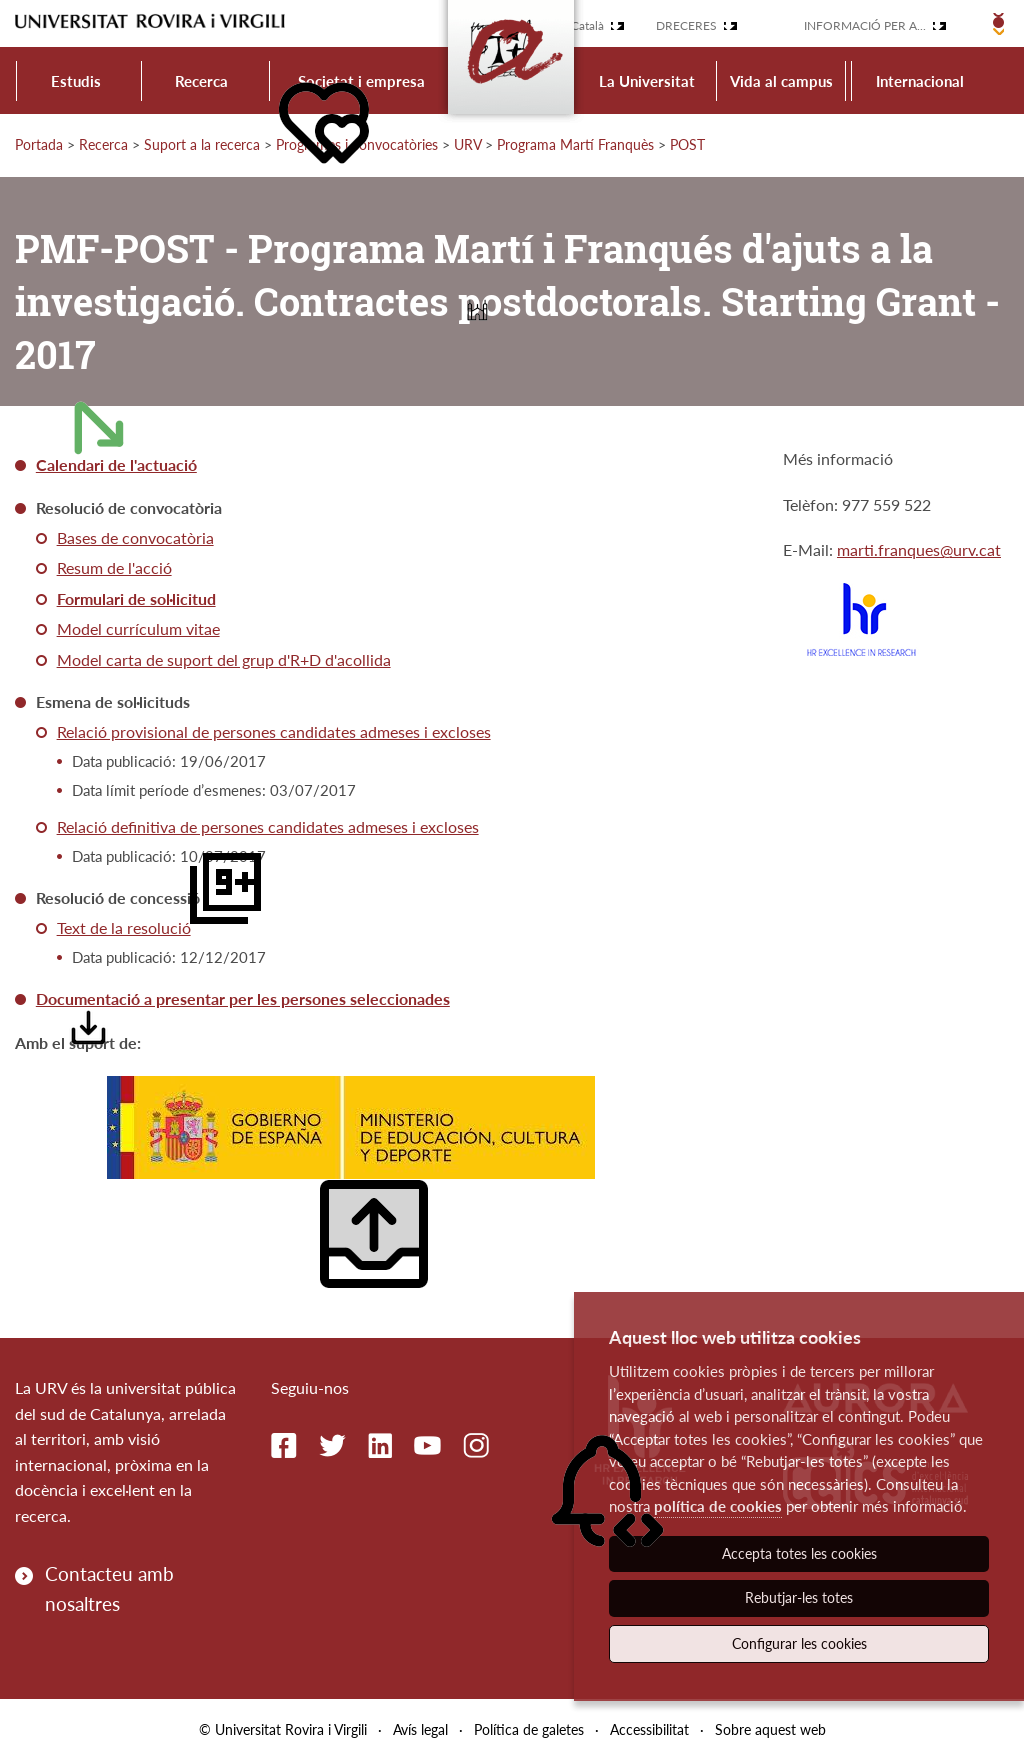  What do you see at coordinates (88, 1027) in the screenshot?
I see `download file to device` at bounding box center [88, 1027].